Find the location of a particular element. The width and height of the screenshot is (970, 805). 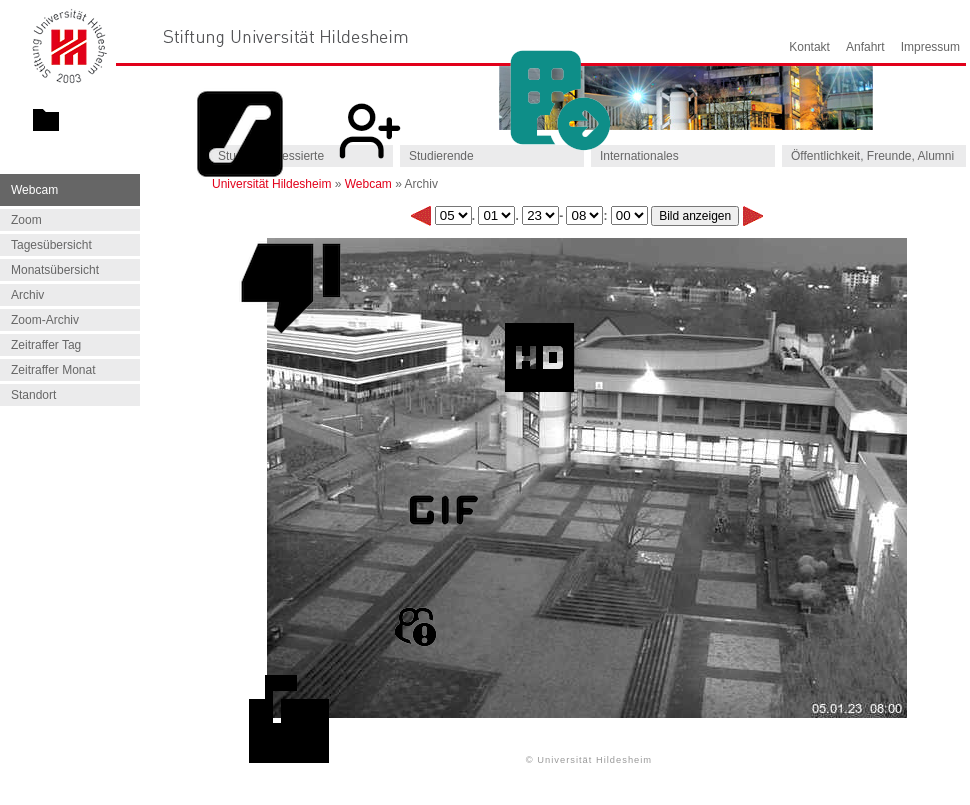

add a new contact or friend is located at coordinates (370, 131).